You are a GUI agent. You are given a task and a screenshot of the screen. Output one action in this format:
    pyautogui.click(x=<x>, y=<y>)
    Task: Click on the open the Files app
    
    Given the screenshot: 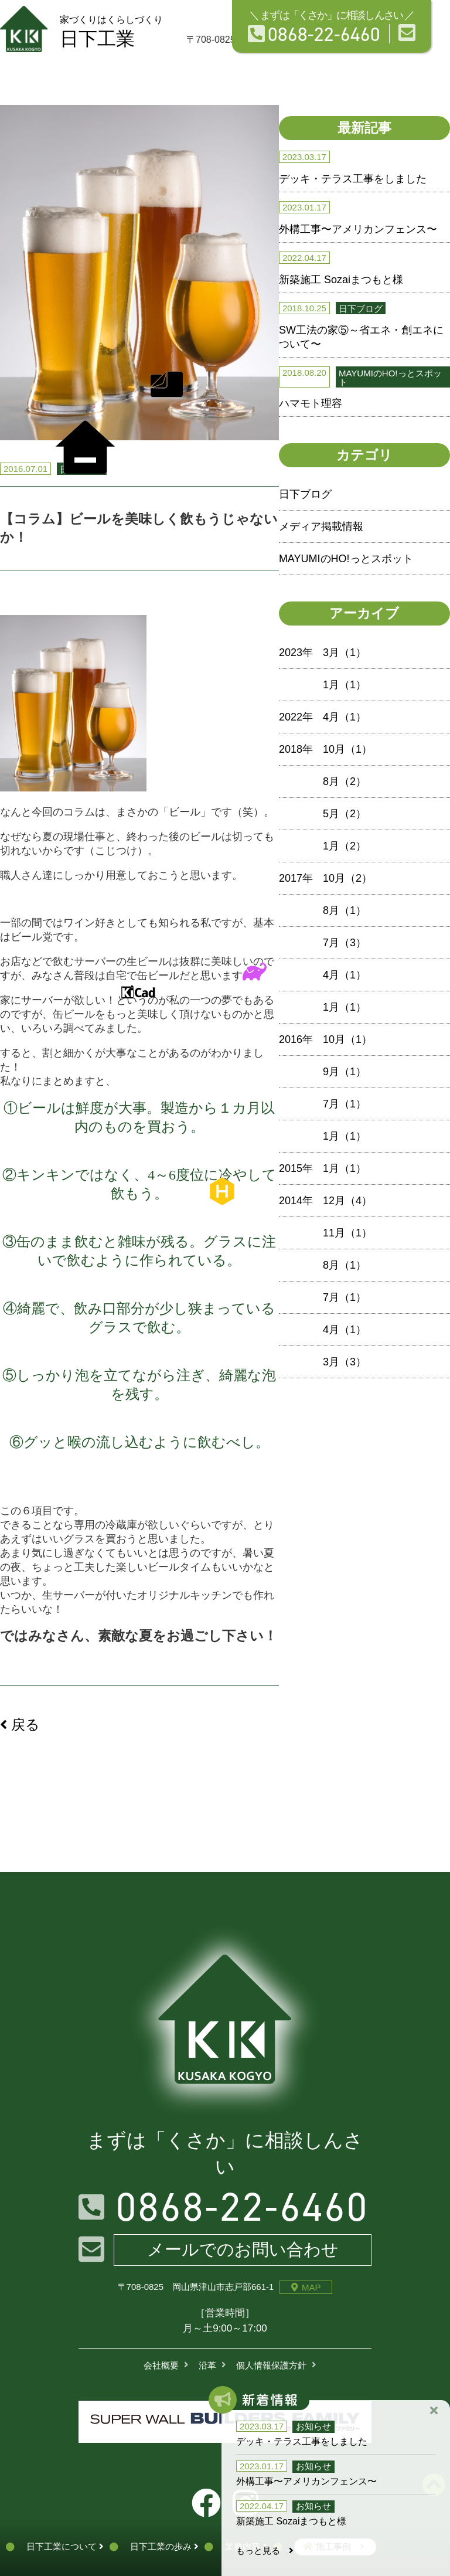 What is the action you would take?
    pyautogui.click(x=166, y=384)
    